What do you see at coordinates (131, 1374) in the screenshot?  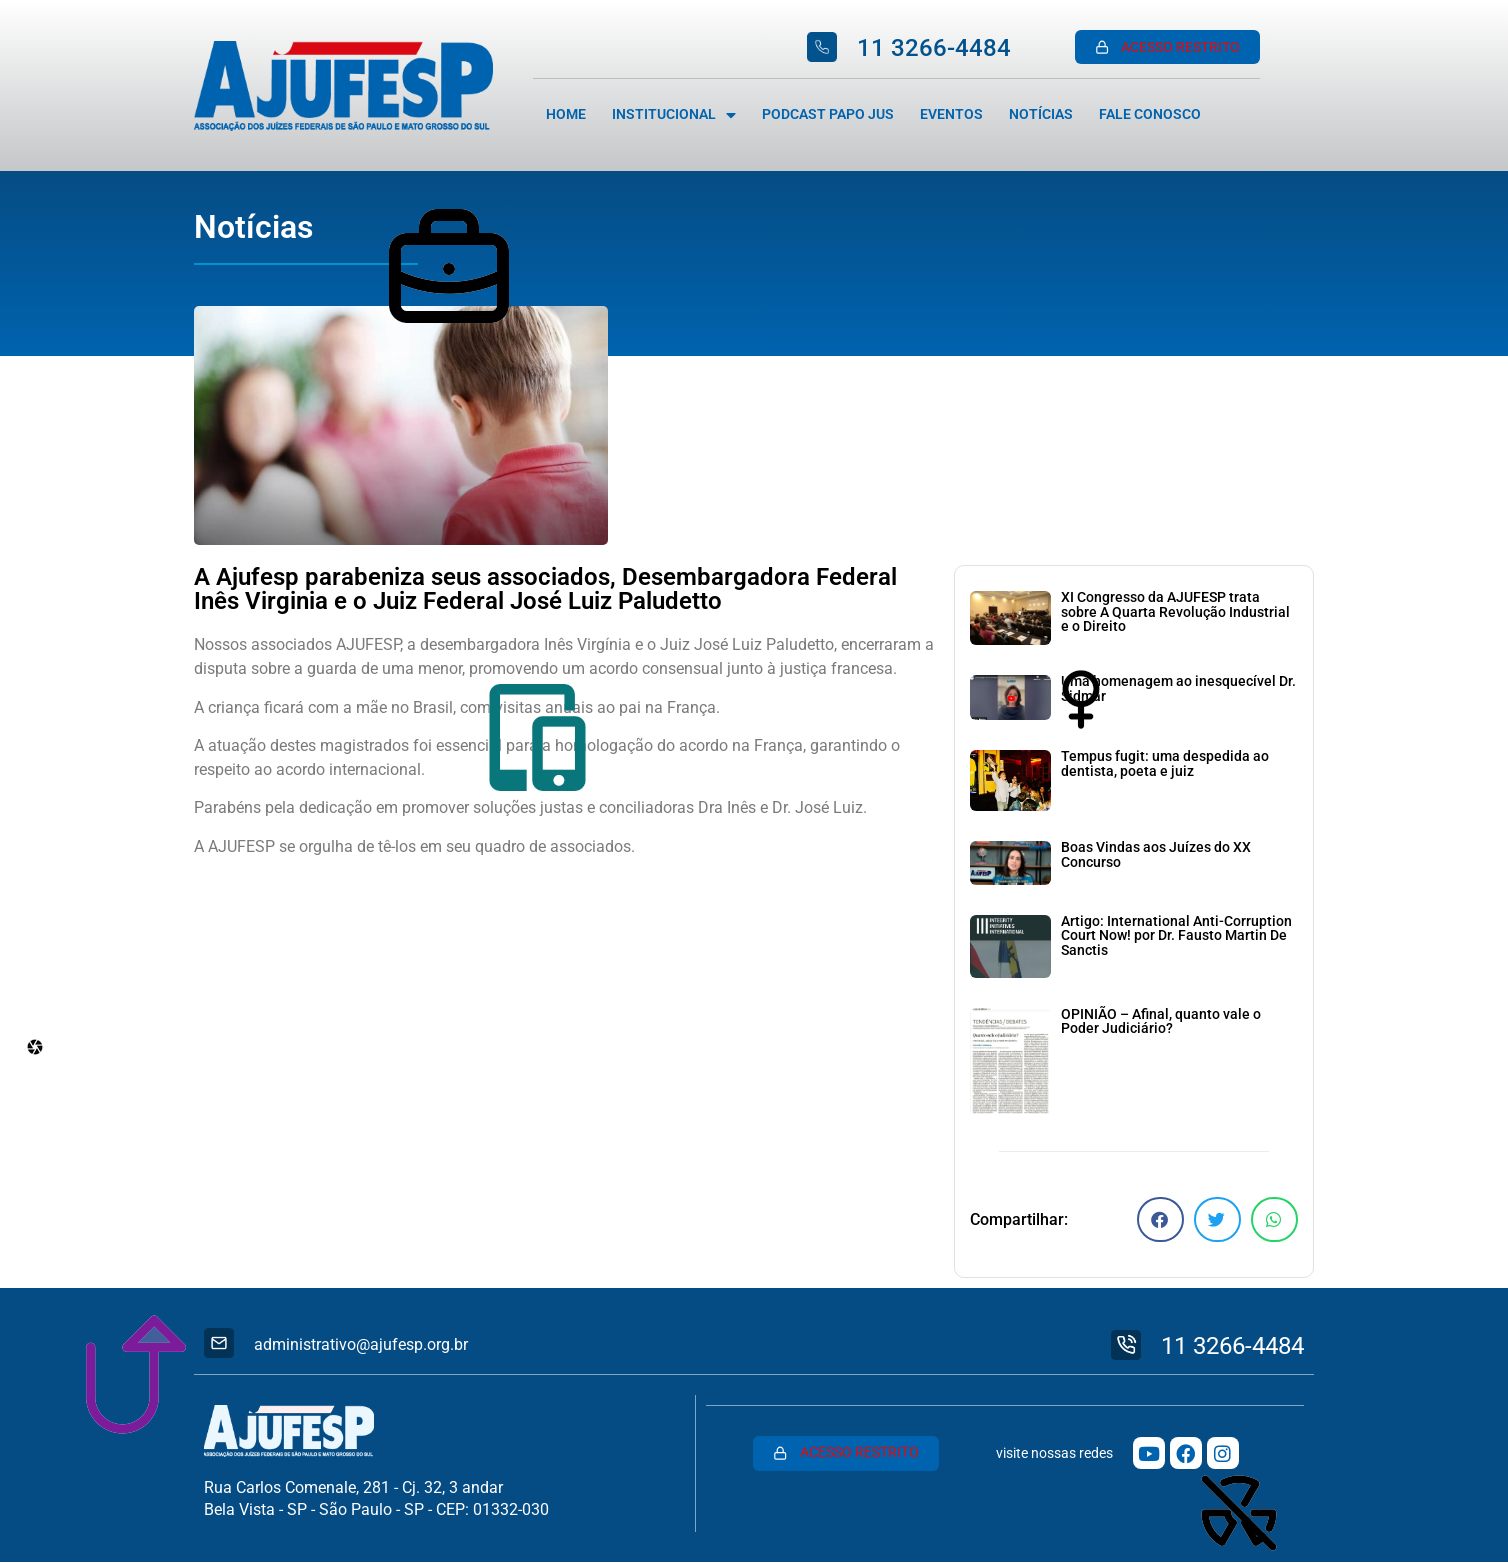 I see `redo or repeat the last action` at bounding box center [131, 1374].